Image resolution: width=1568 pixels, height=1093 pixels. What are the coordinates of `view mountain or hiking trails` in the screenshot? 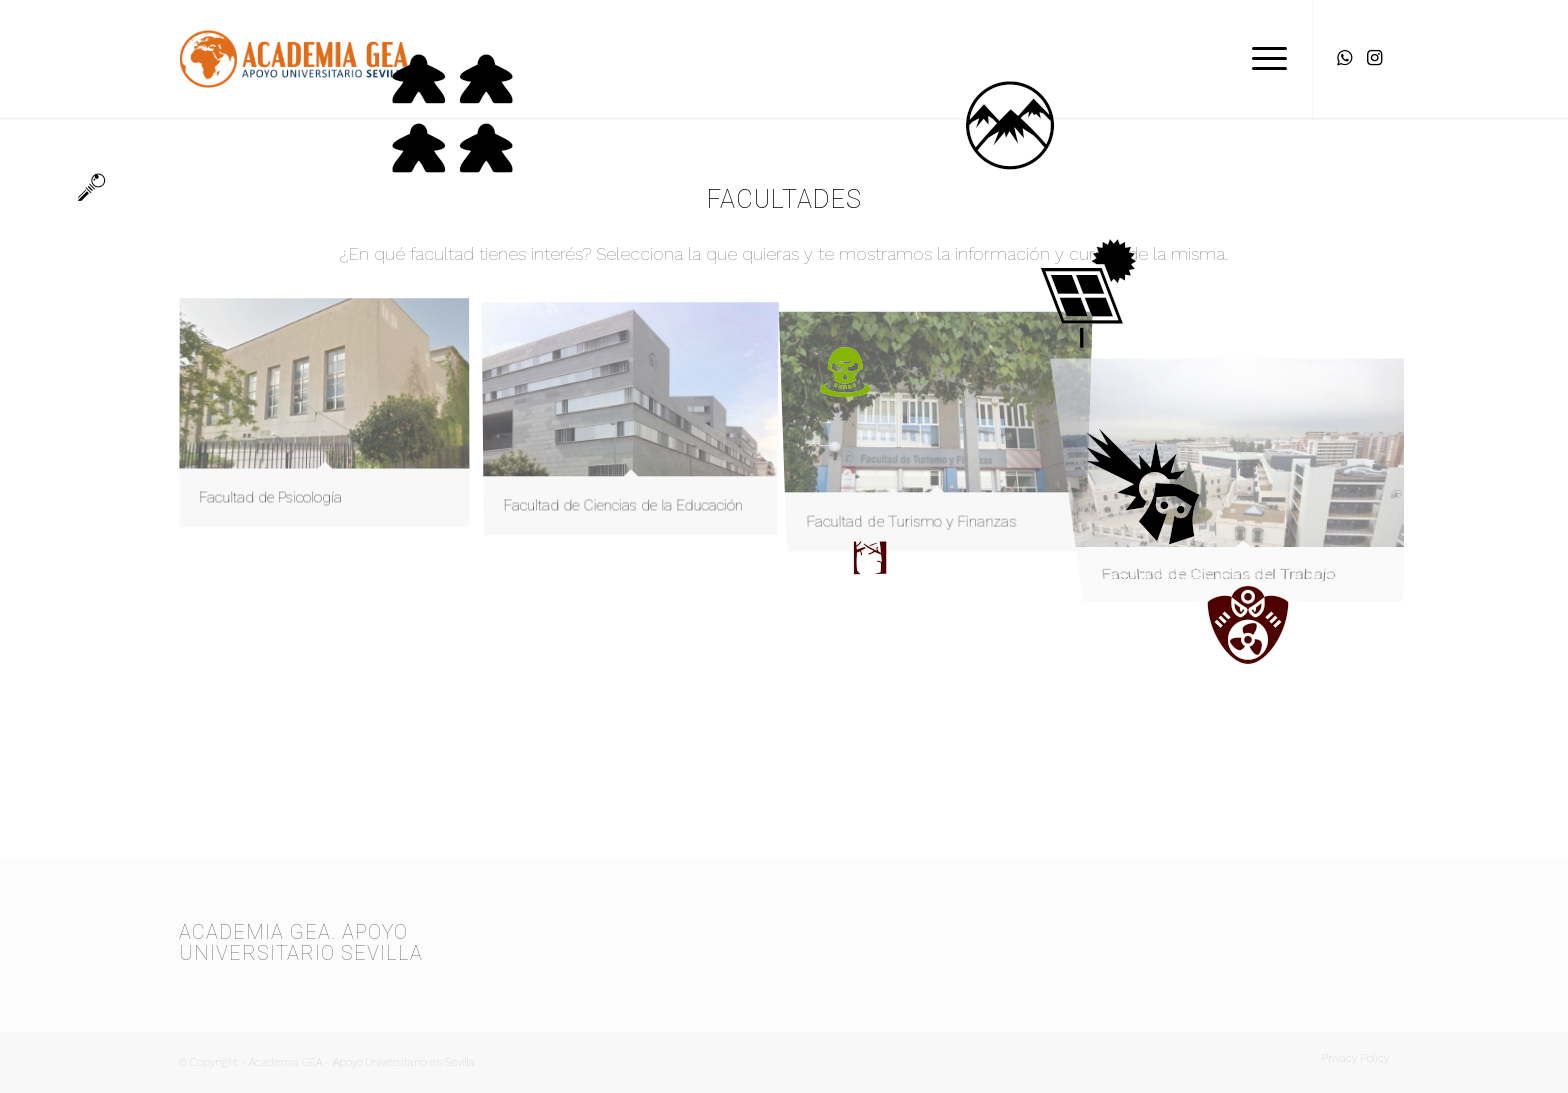 It's located at (1010, 125).